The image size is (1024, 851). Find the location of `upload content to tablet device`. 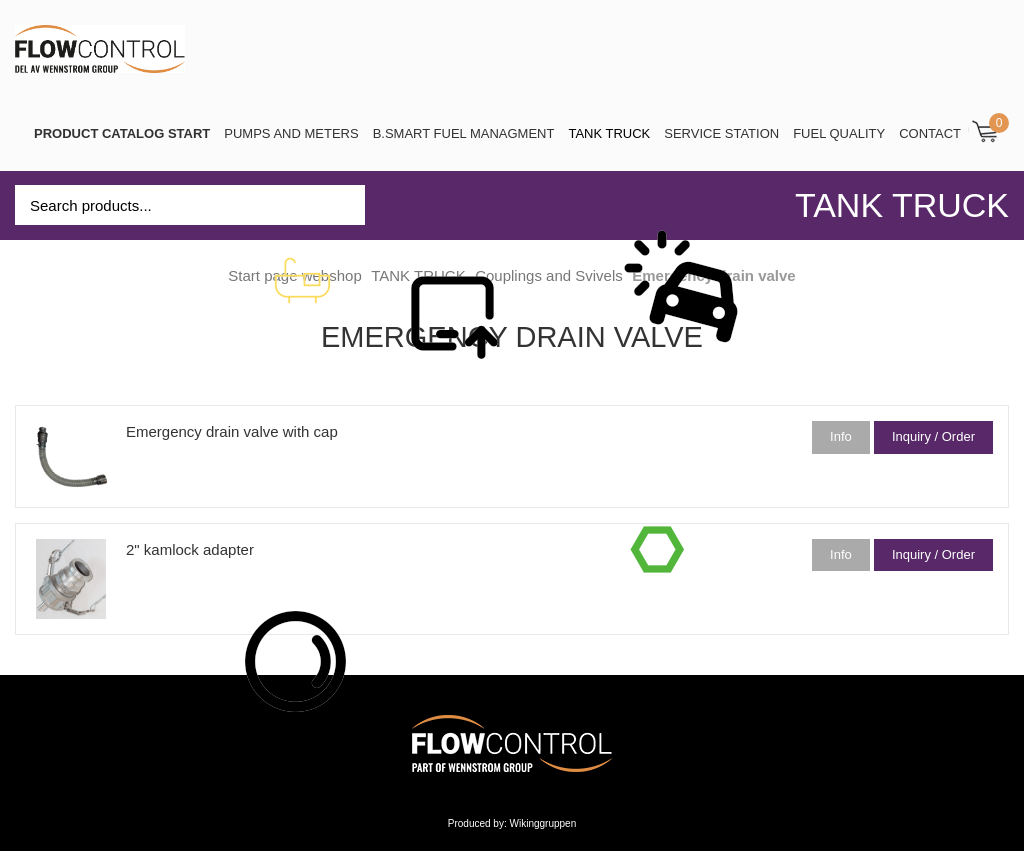

upload content to tablet device is located at coordinates (452, 313).